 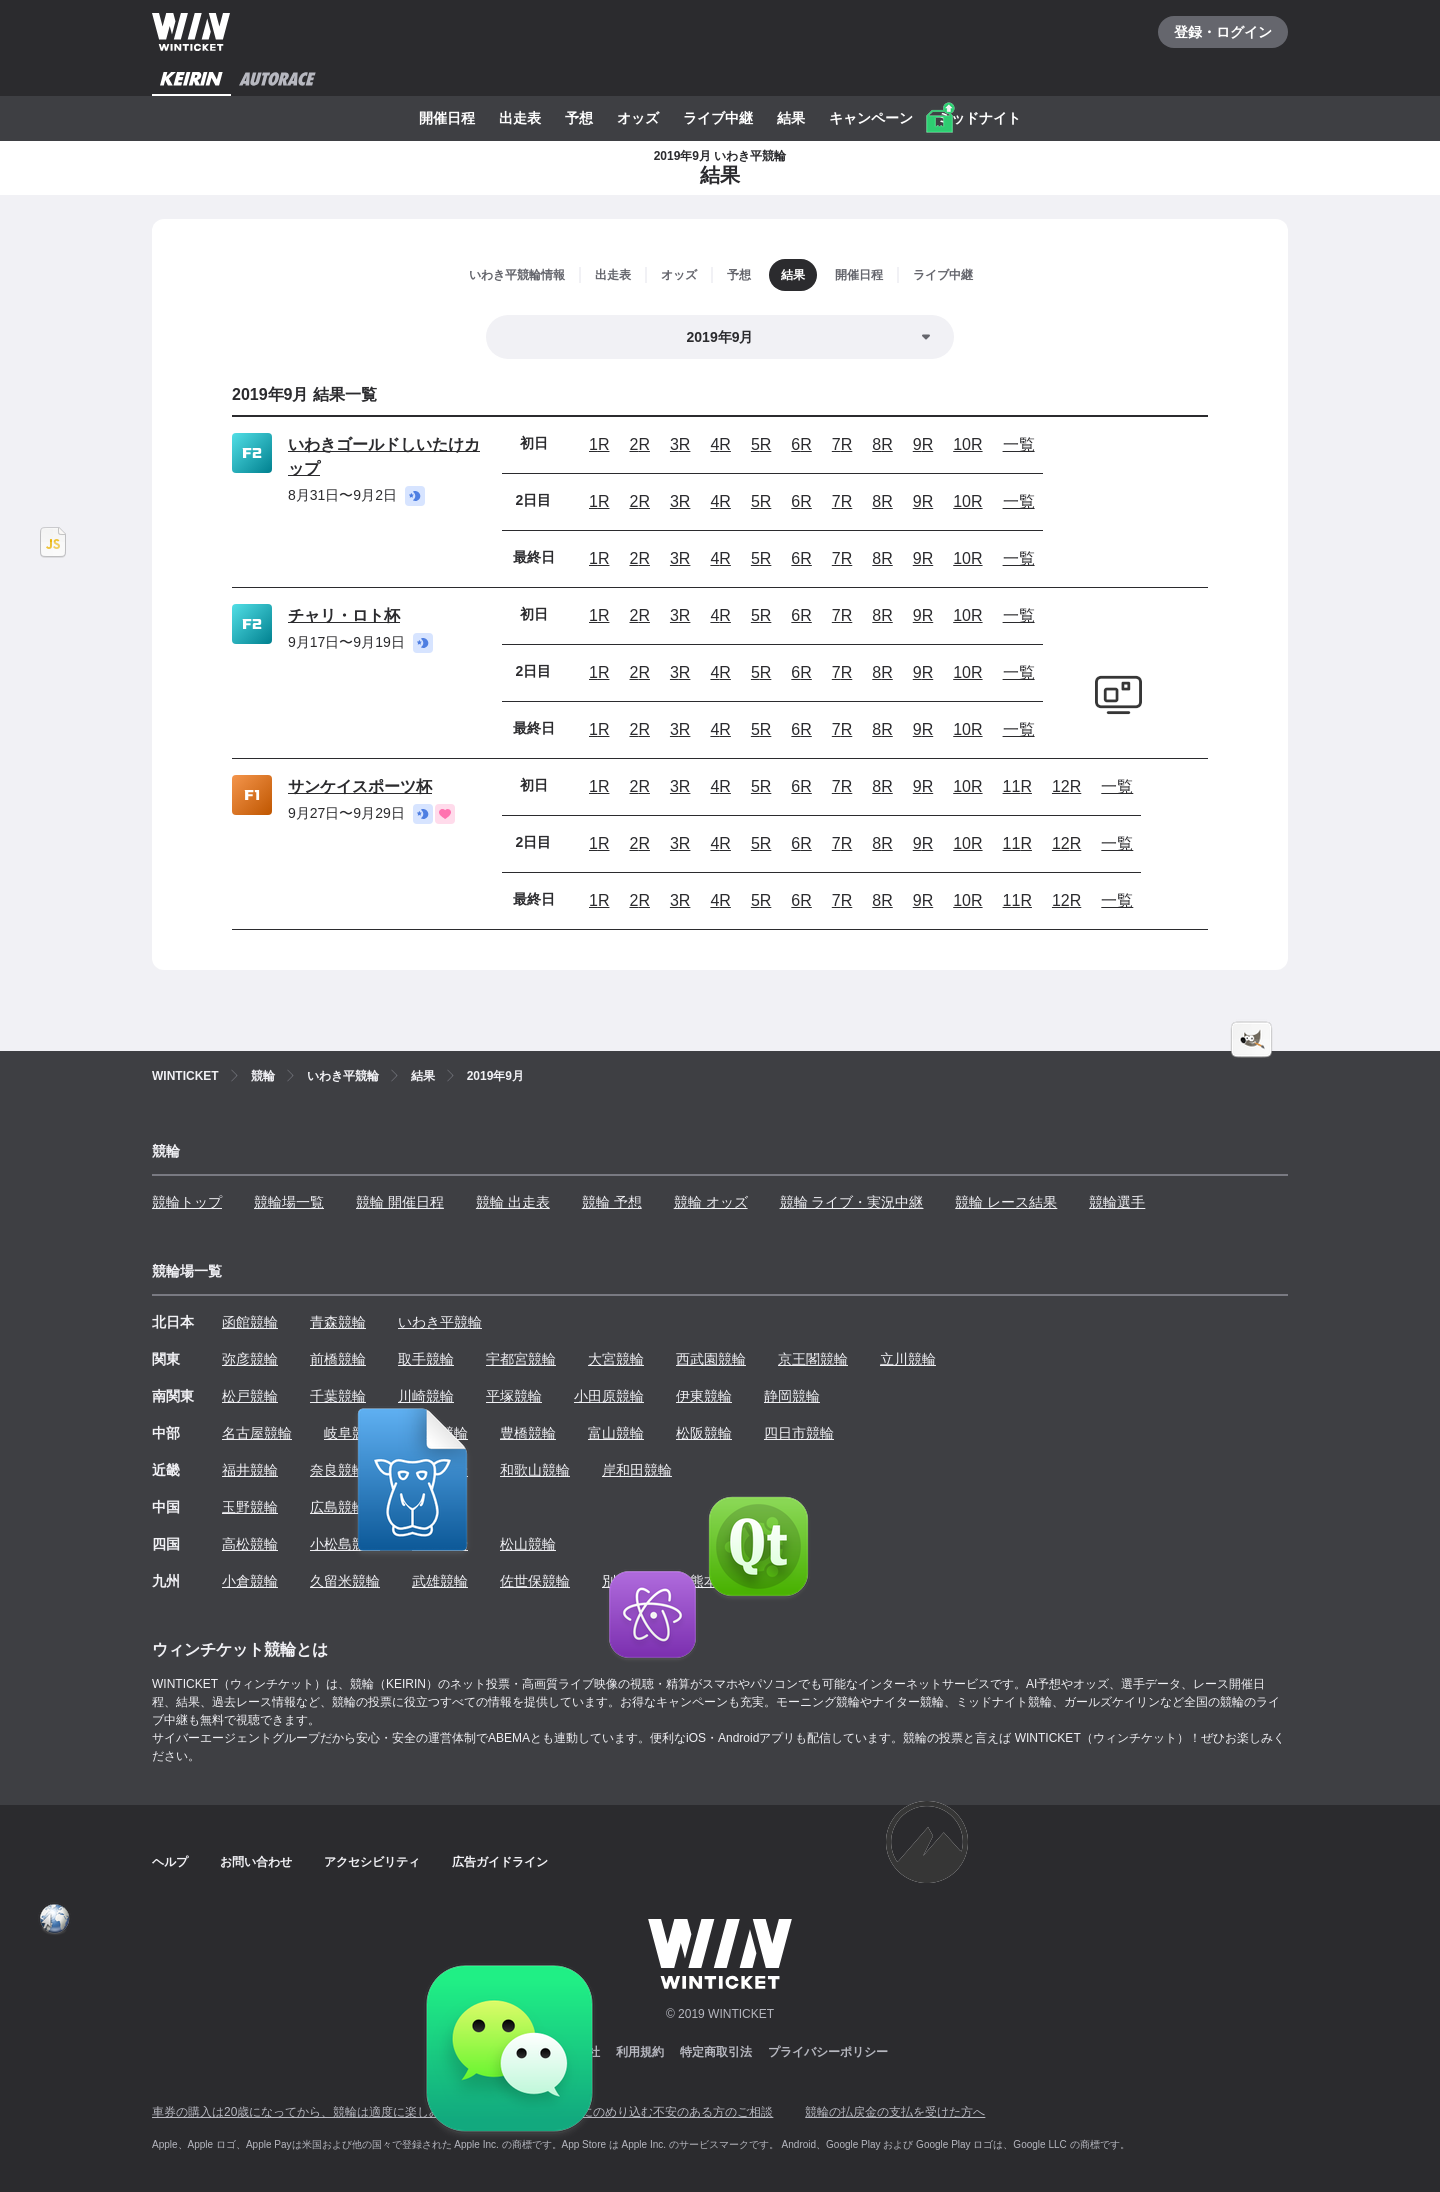 What do you see at coordinates (758, 1546) in the screenshot?
I see `launch qt creator for ubuntu development` at bounding box center [758, 1546].